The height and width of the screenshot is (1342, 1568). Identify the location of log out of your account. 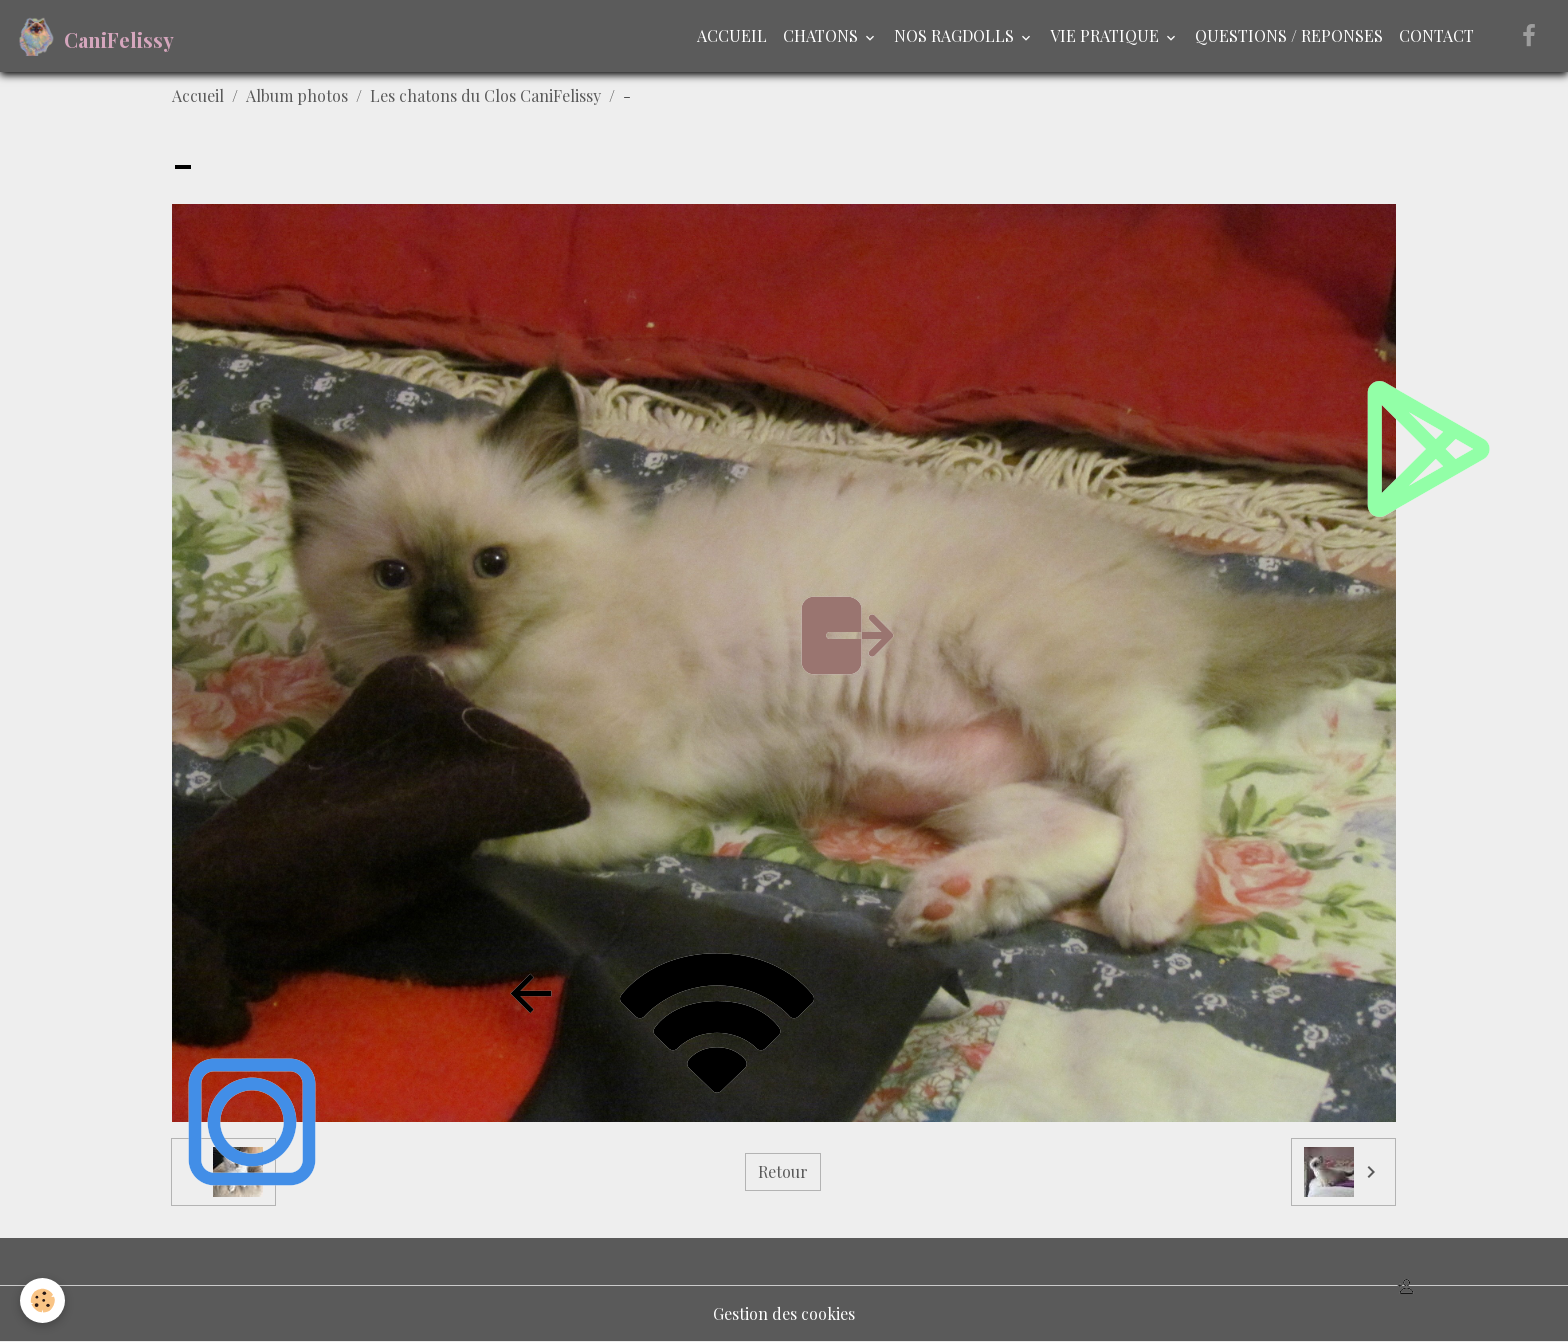
(847, 635).